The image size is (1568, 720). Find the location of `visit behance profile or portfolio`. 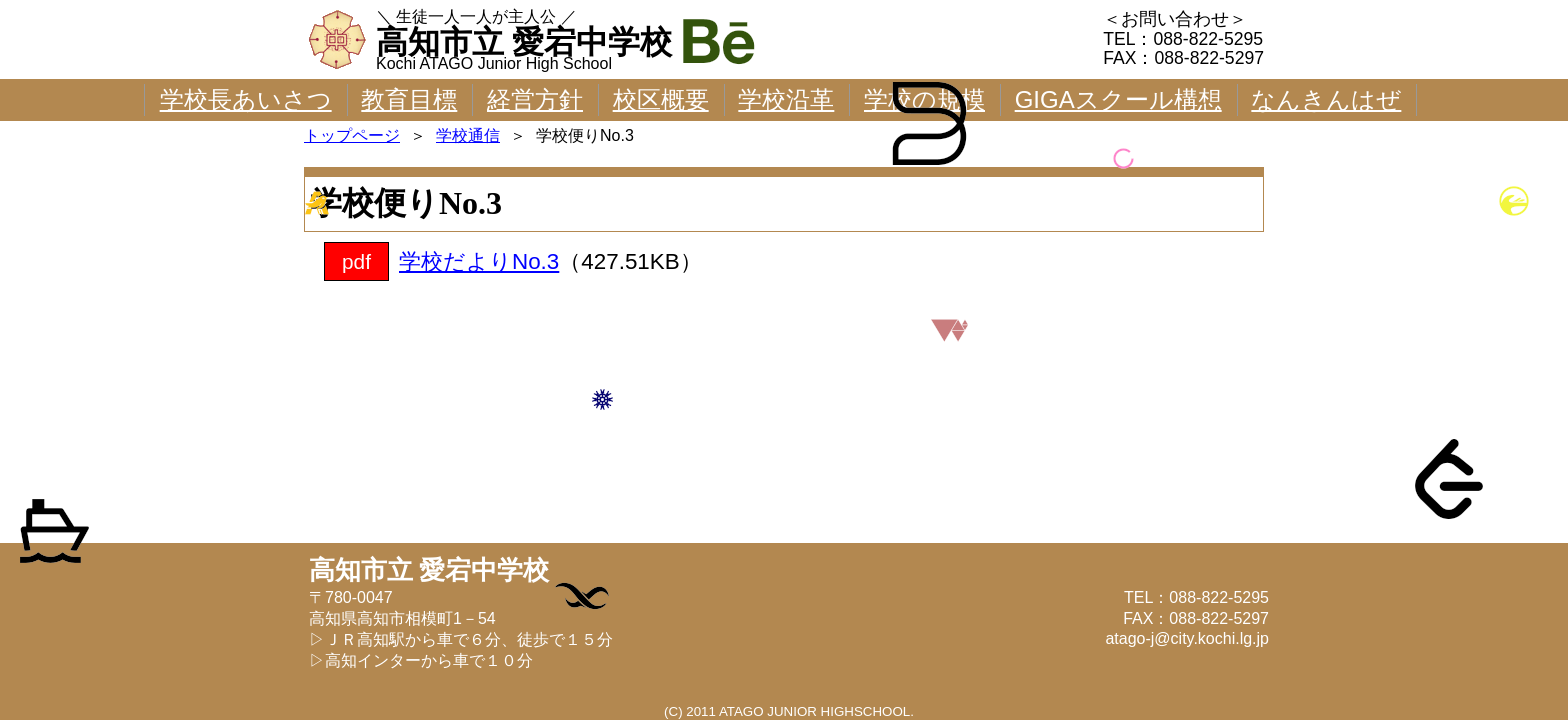

visit behance profile or portfolio is located at coordinates (718, 40).